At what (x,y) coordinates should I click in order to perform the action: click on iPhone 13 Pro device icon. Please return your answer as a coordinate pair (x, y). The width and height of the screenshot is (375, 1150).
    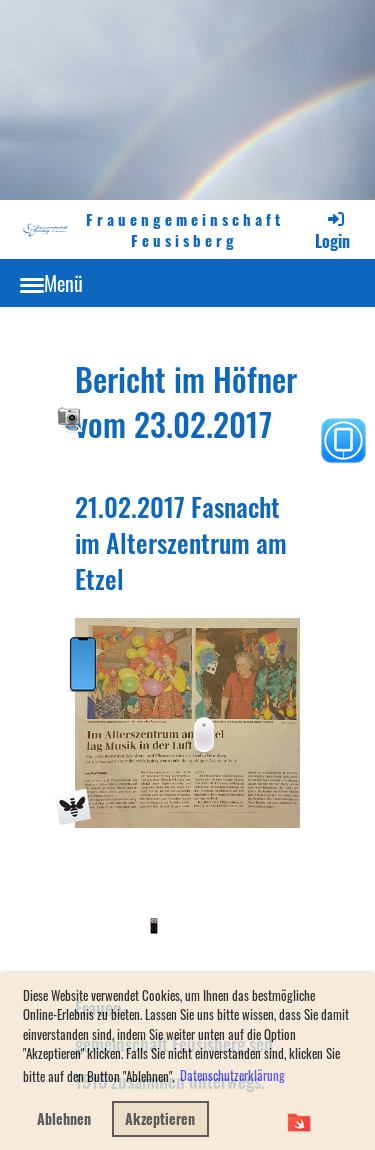
    Looking at the image, I should click on (83, 665).